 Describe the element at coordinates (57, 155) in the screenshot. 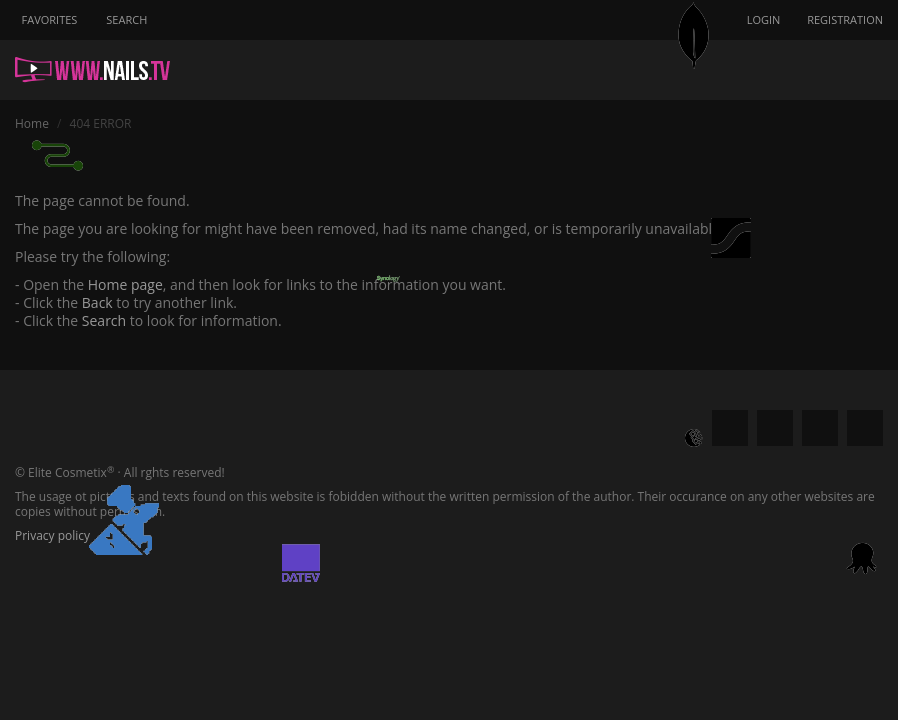

I see `relay app logo` at that location.